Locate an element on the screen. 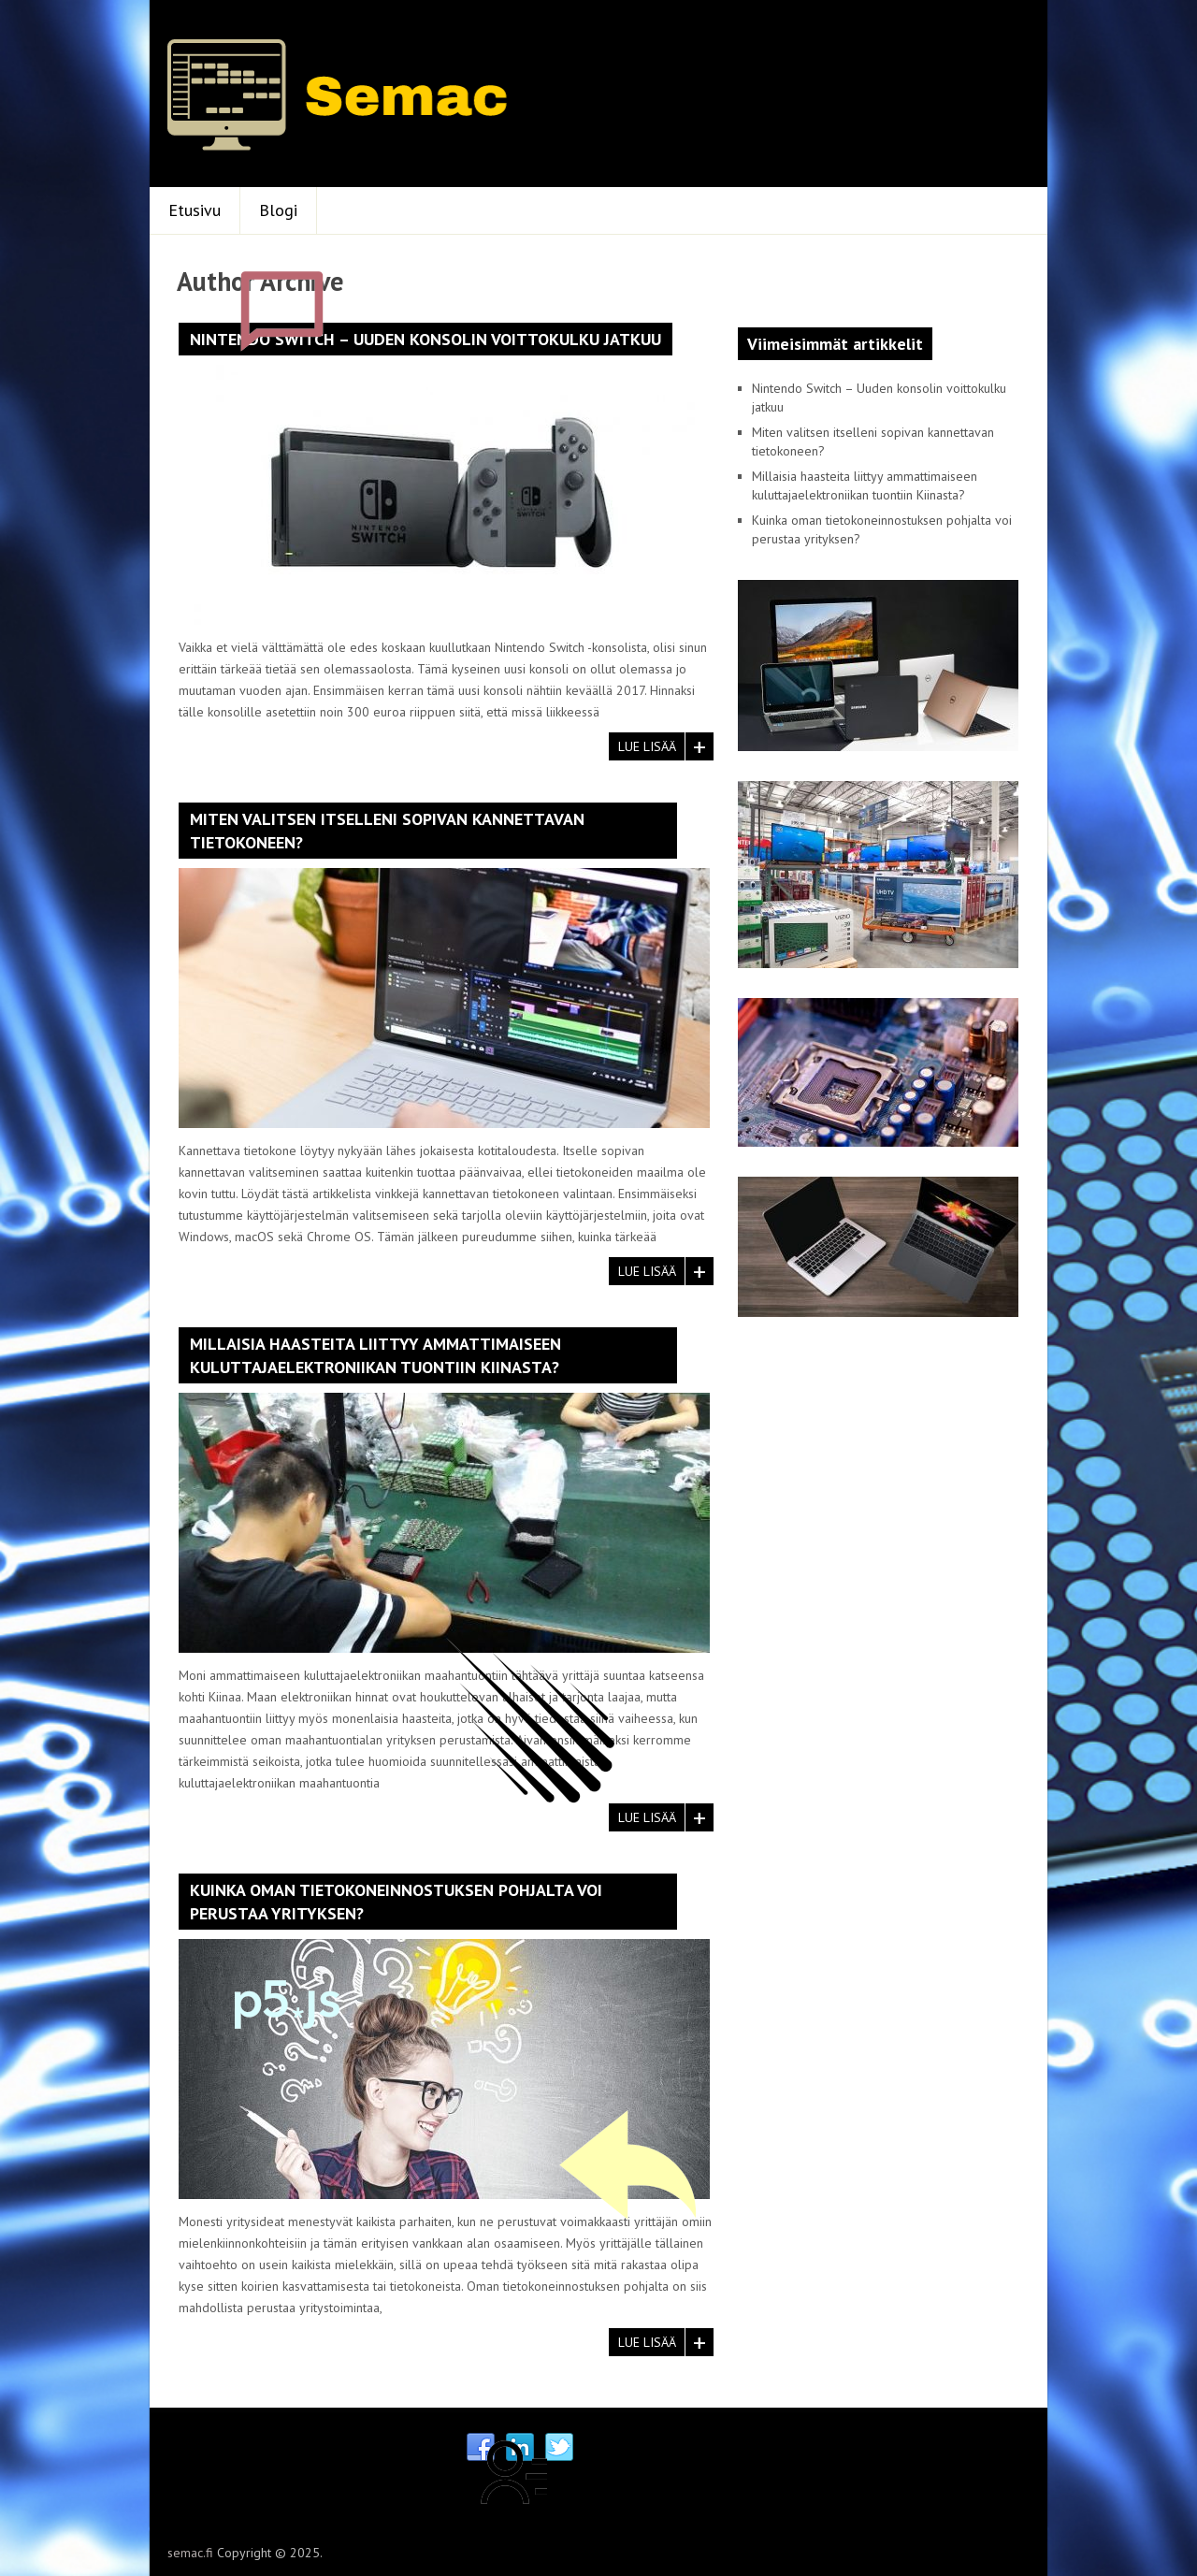 The height and width of the screenshot is (2576, 1197). meteor framework logo is located at coordinates (530, 1720).